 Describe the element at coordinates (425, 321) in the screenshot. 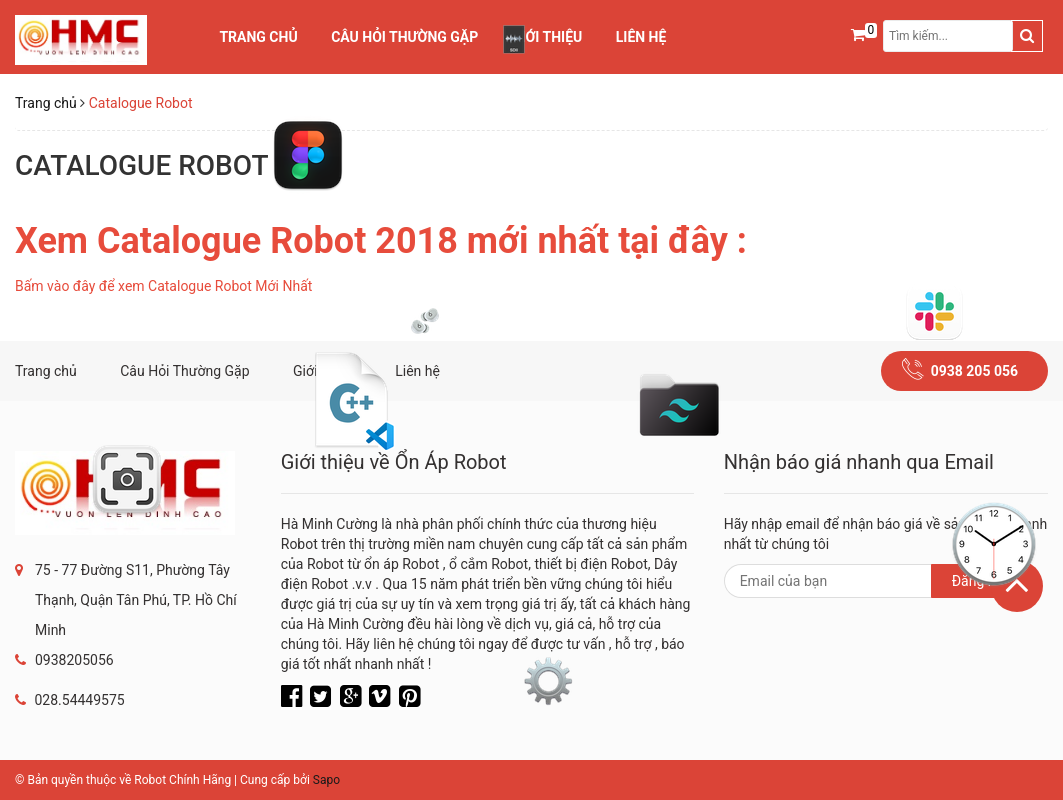

I see `connect beats wireless earbuds via bluetooth` at that location.